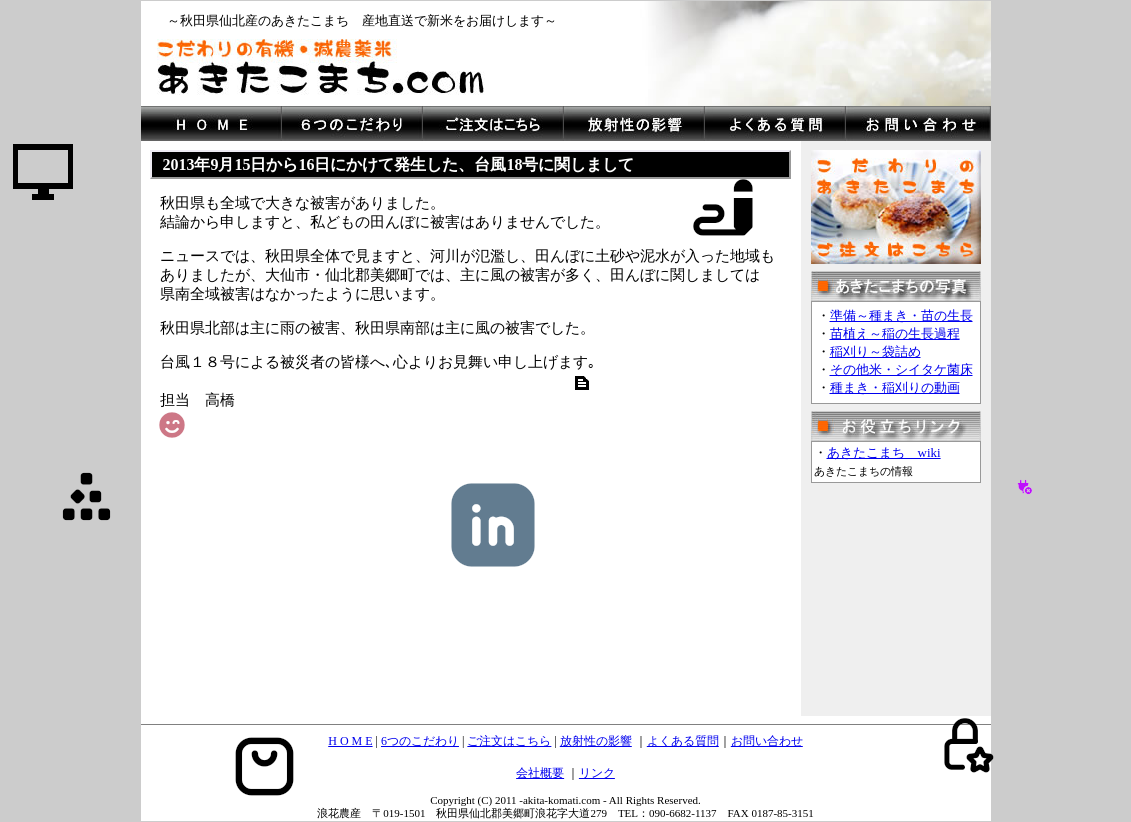  Describe the element at coordinates (86, 496) in the screenshot. I see `view stacked or layered resources` at that location.